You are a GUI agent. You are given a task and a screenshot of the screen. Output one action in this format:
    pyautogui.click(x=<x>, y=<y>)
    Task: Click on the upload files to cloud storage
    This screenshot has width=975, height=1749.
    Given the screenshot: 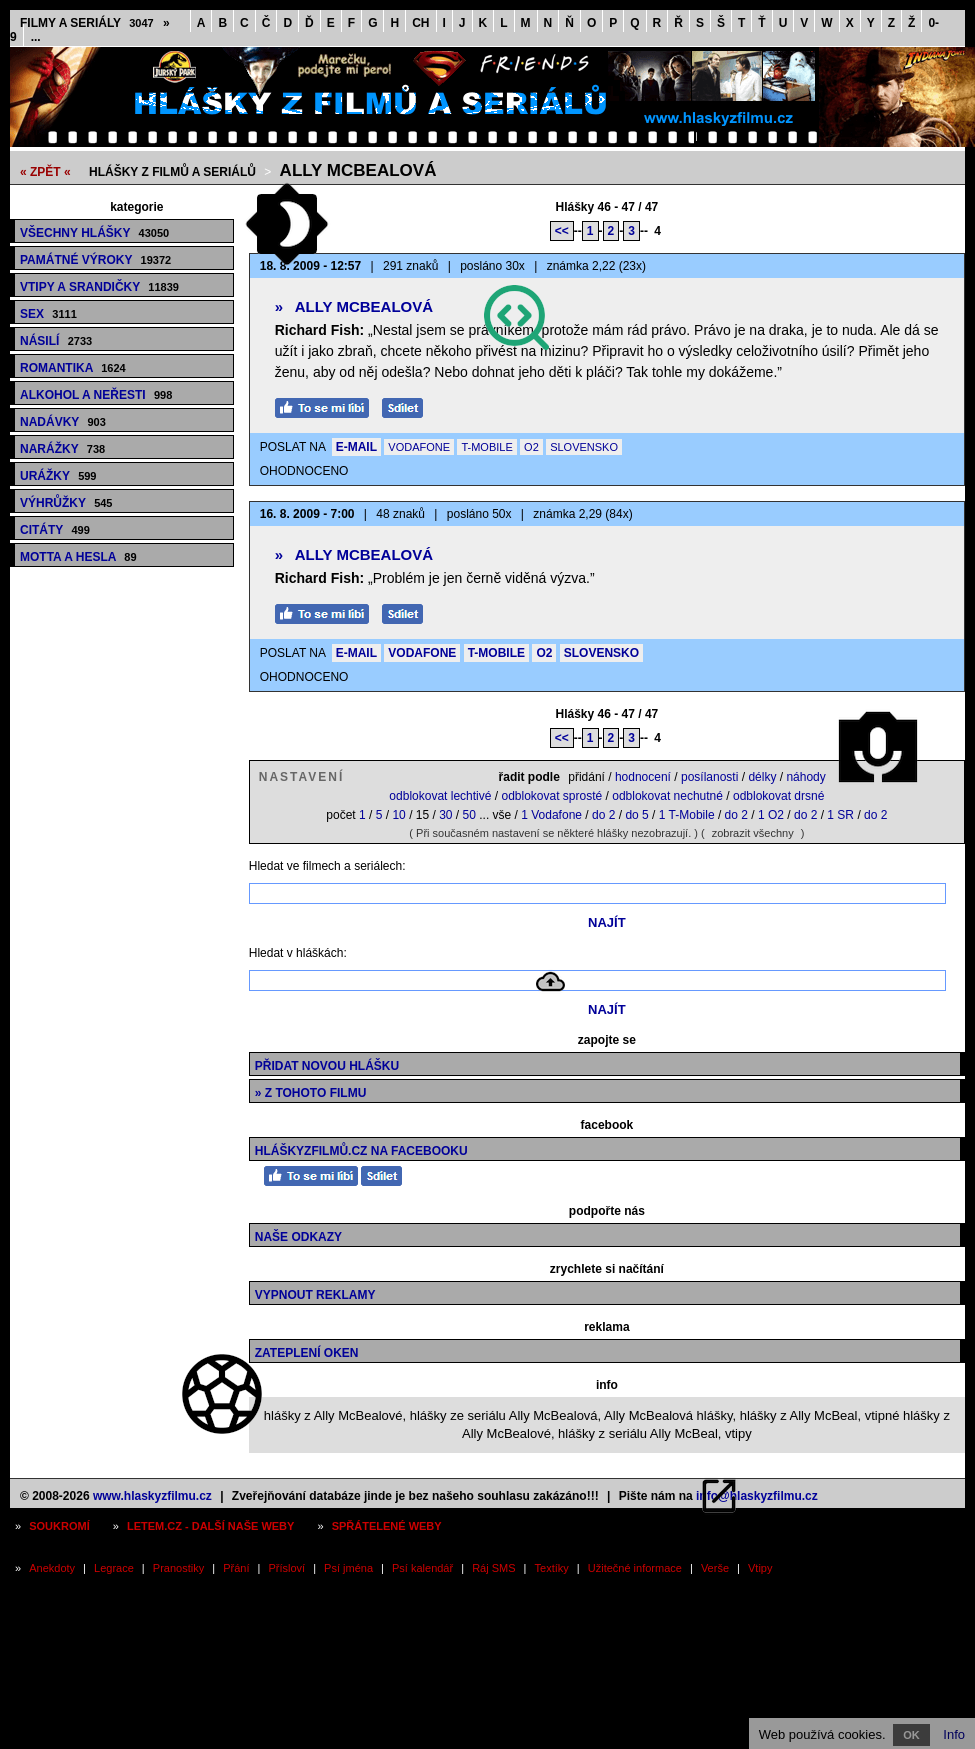 What is the action you would take?
    pyautogui.click(x=550, y=981)
    